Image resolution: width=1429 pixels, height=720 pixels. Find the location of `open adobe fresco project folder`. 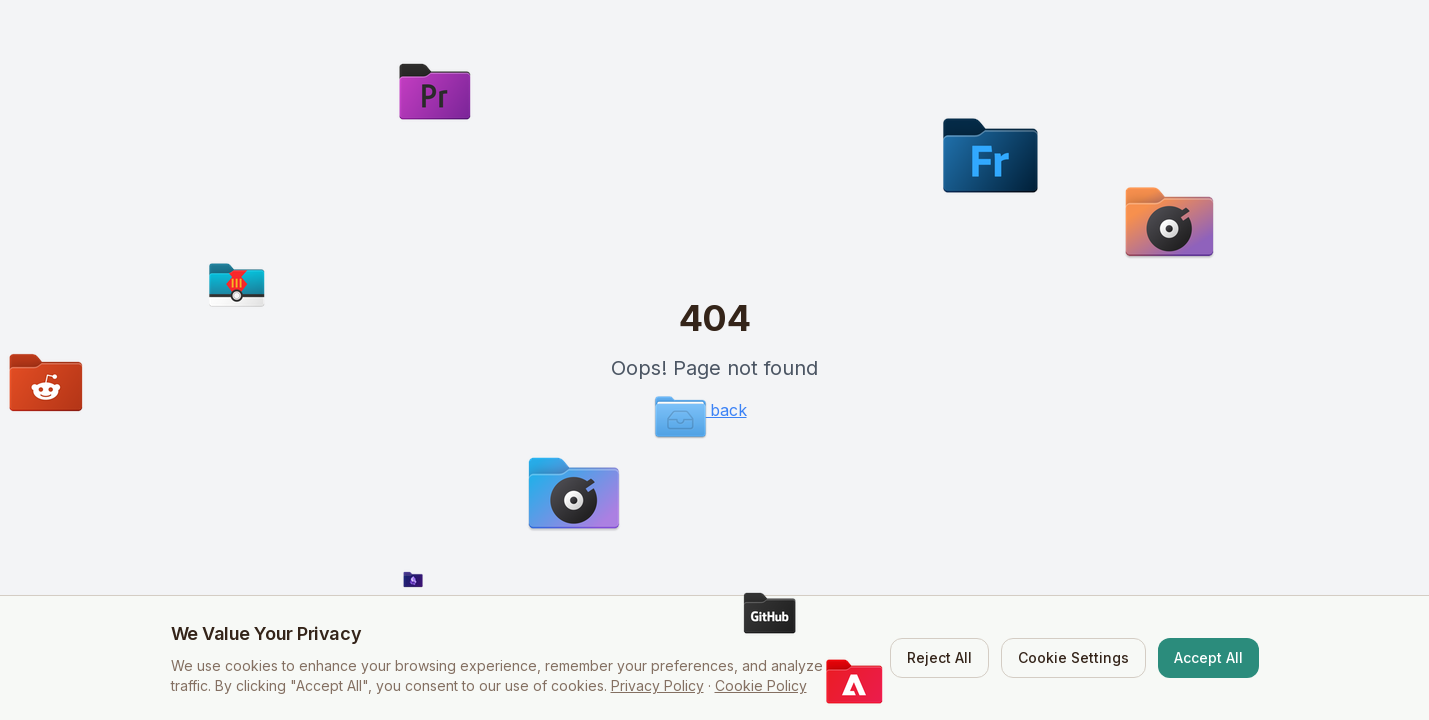

open adobe fresco project folder is located at coordinates (990, 158).